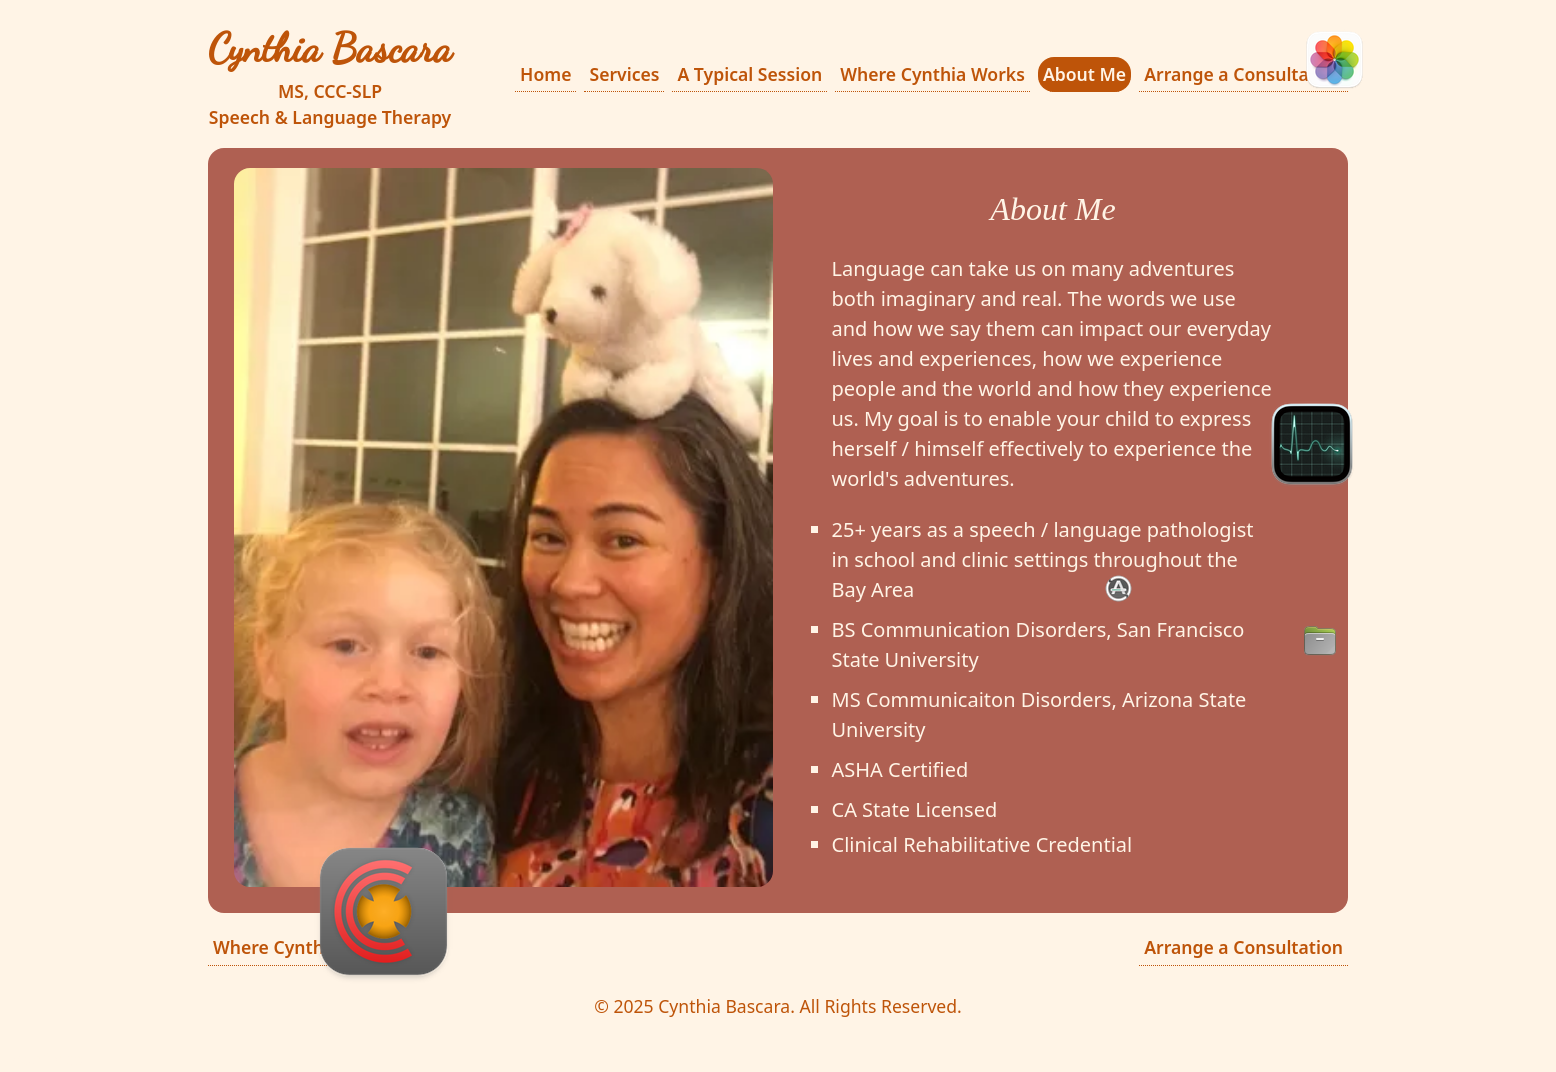 This screenshot has height=1072, width=1556. I want to click on check for available software updates, so click(1118, 588).